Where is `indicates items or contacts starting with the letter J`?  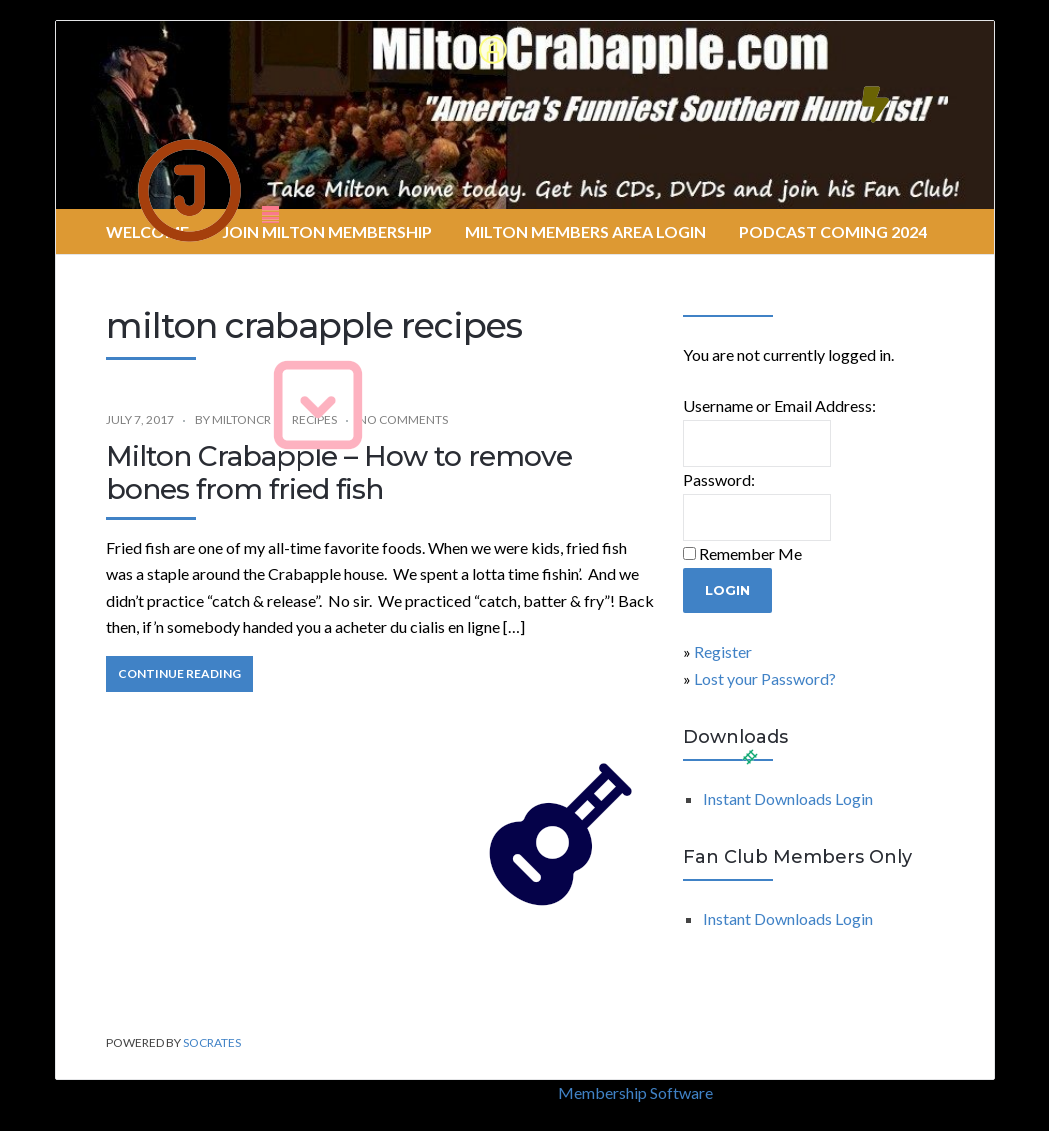
indicates items or contacts starting with the letter J is located at coordinates (189, 190).